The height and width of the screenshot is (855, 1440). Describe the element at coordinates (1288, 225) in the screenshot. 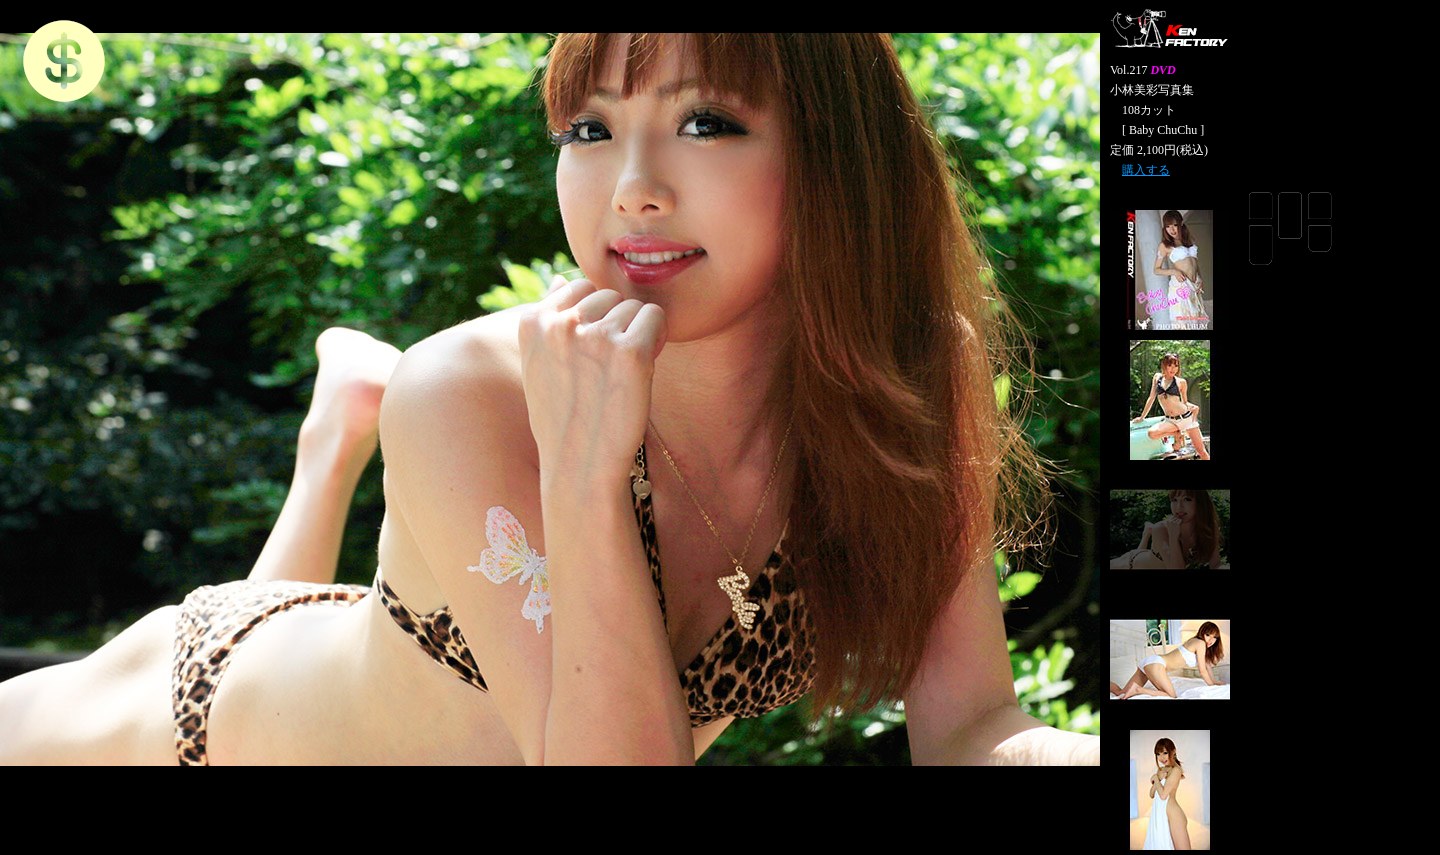

I see `open kanban board view` at that location.